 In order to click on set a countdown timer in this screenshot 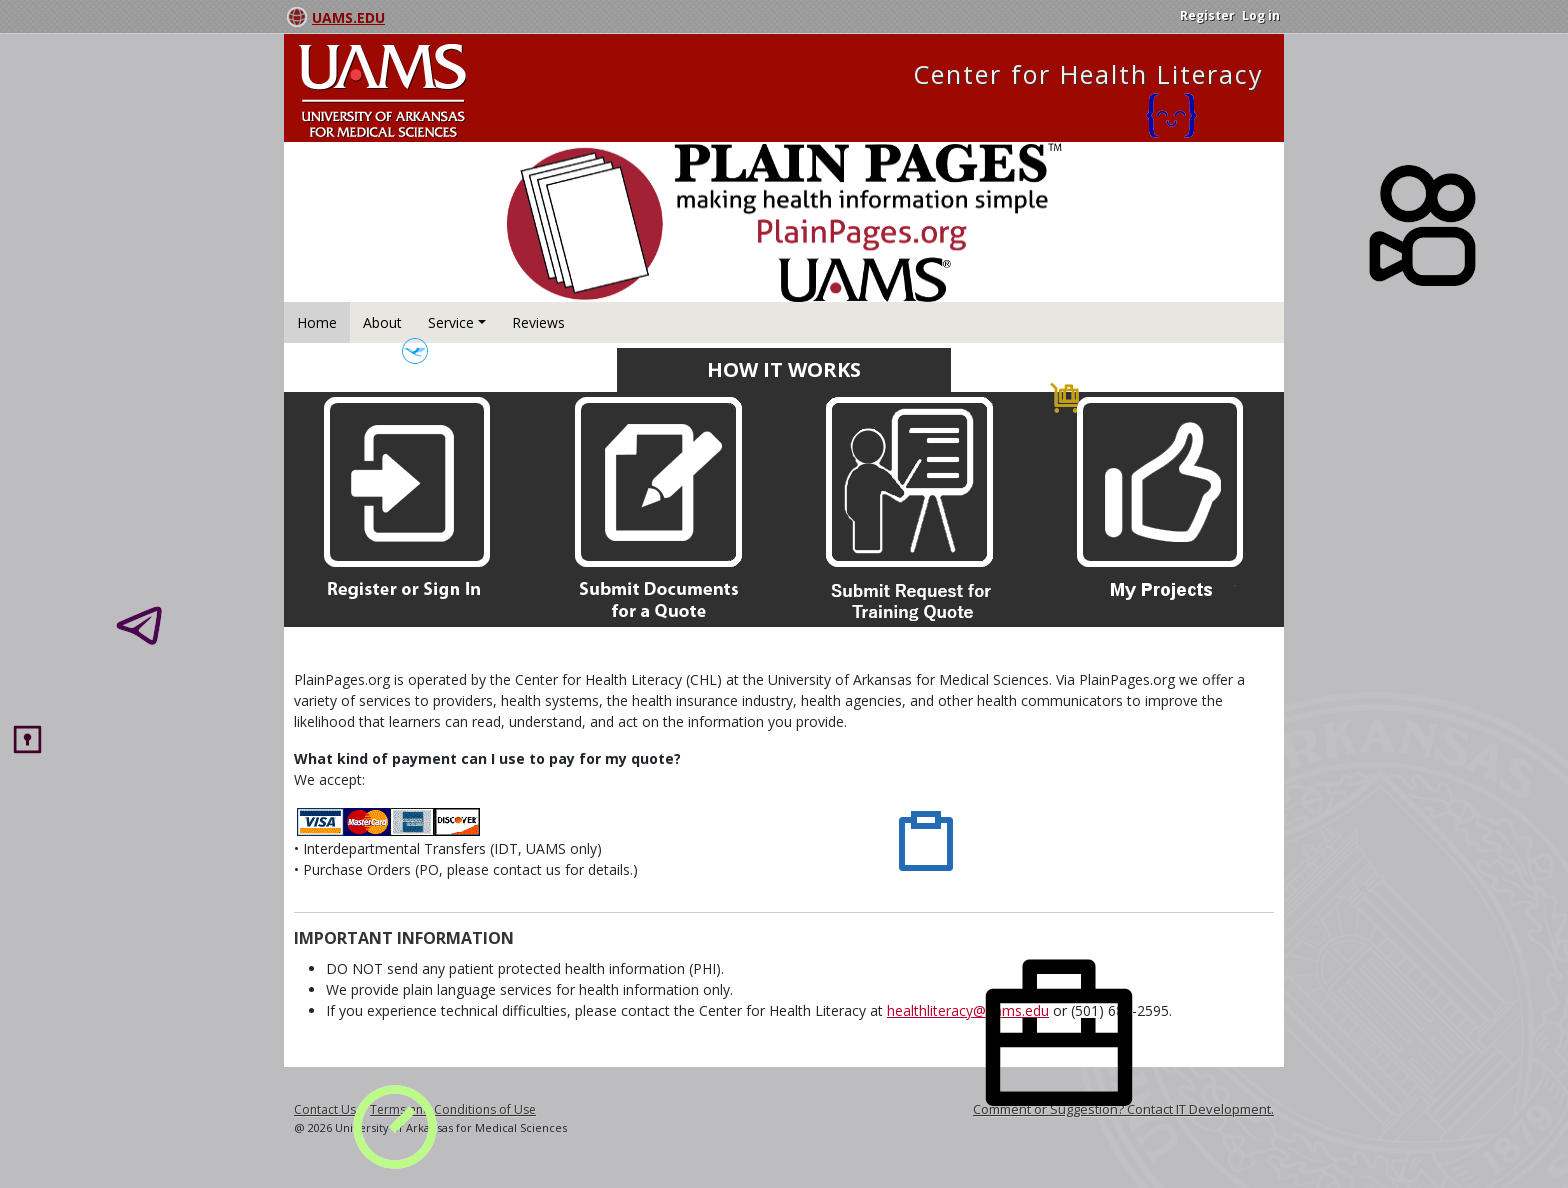, I will do `click(395, 1127)`.